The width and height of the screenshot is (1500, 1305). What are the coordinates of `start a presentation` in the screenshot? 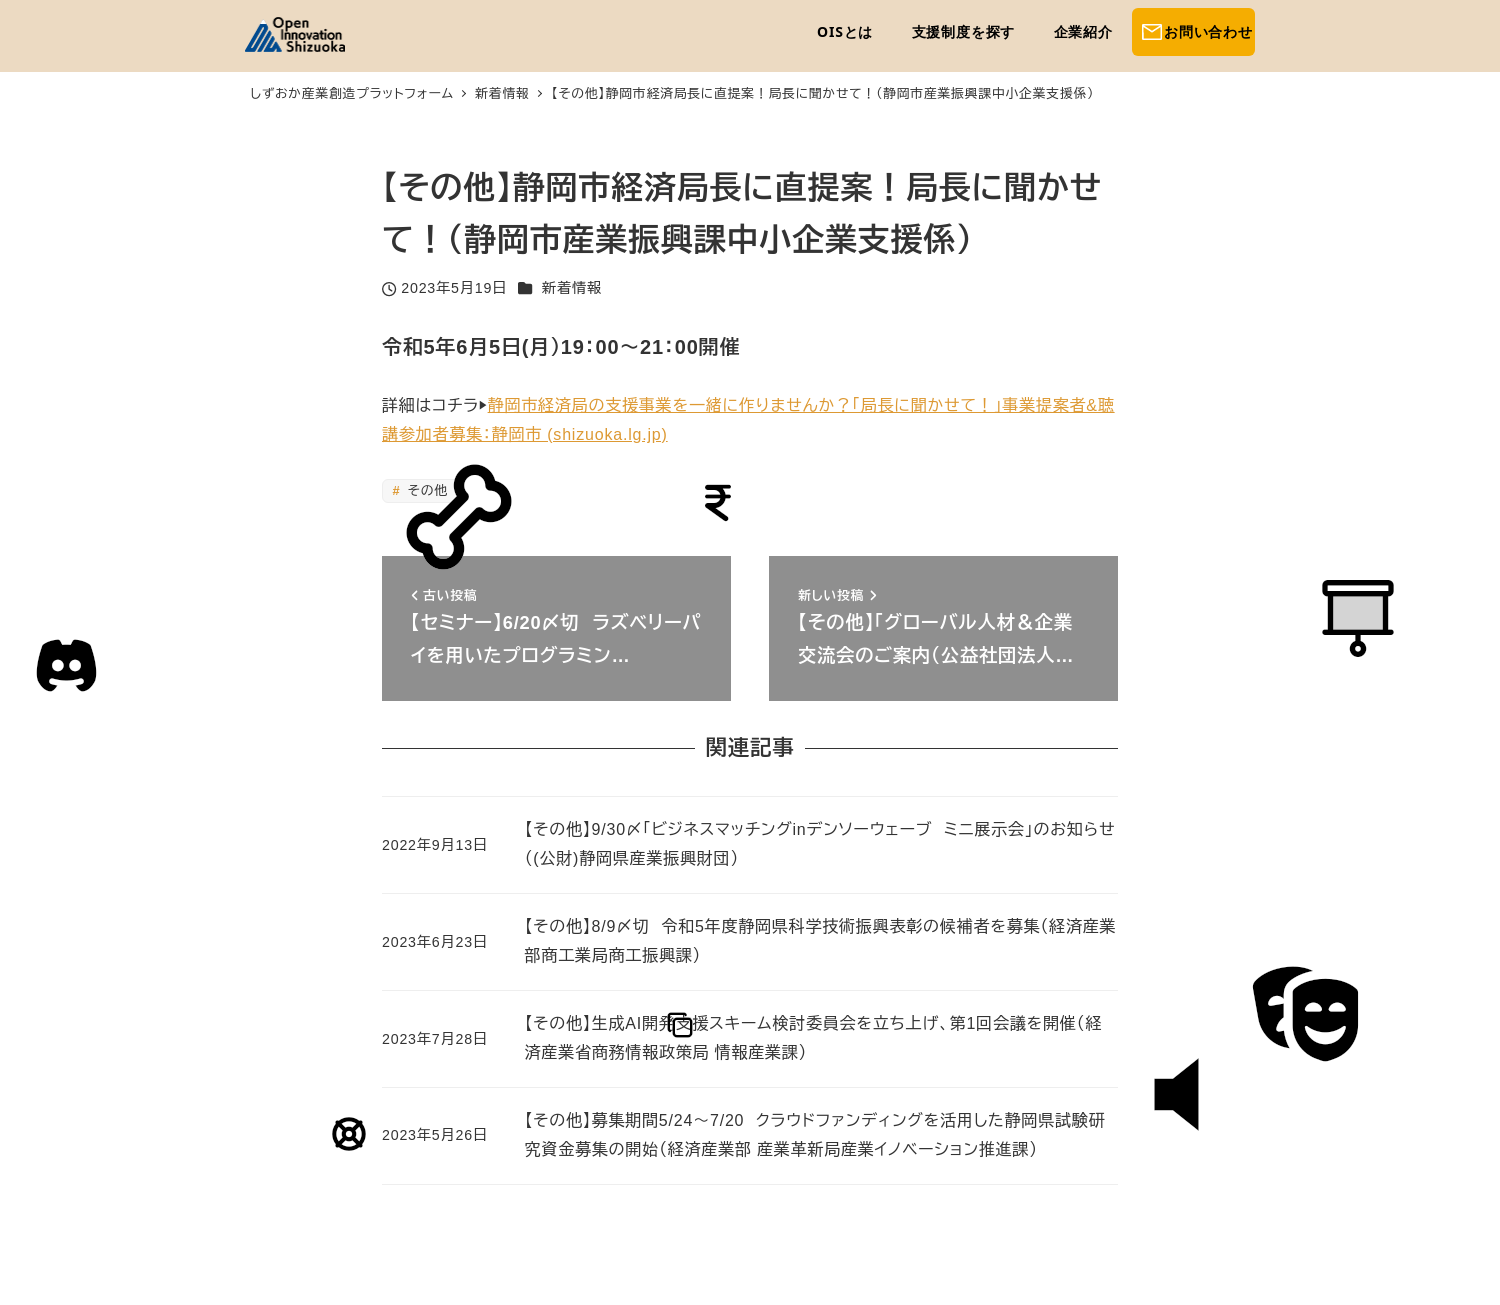 It's located at (1358, 613).